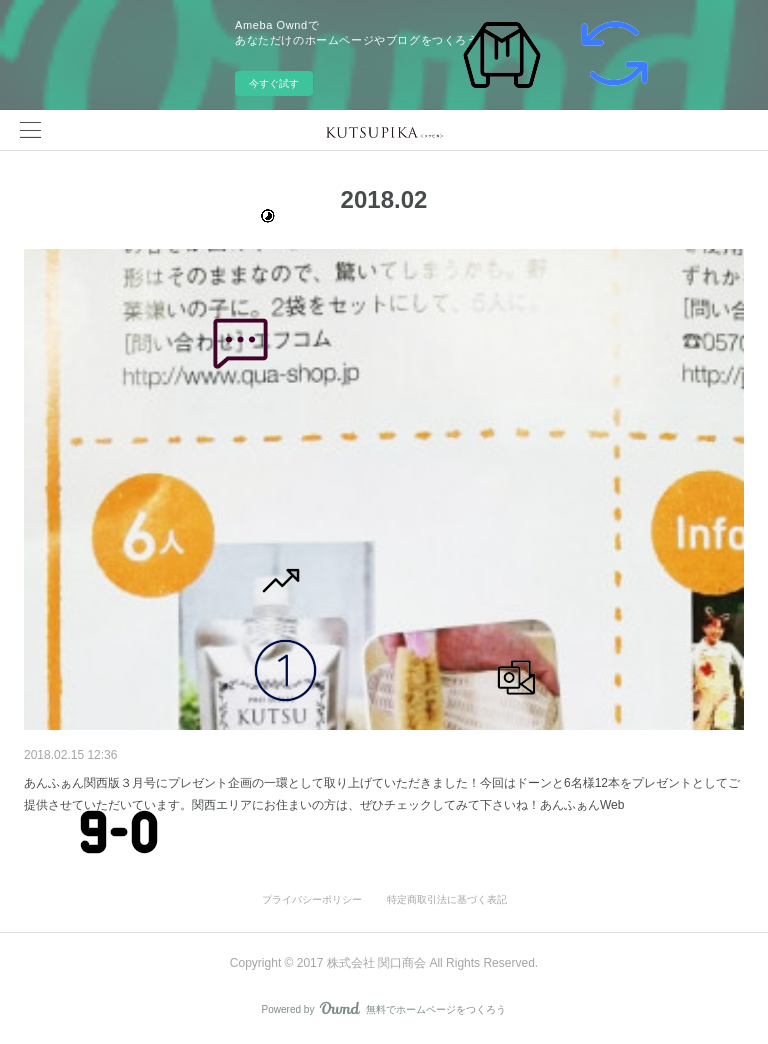  Describe the element at coordinates (502, 55) in the screenshot. I see `browse hoodies or sweatshirts` at that location.